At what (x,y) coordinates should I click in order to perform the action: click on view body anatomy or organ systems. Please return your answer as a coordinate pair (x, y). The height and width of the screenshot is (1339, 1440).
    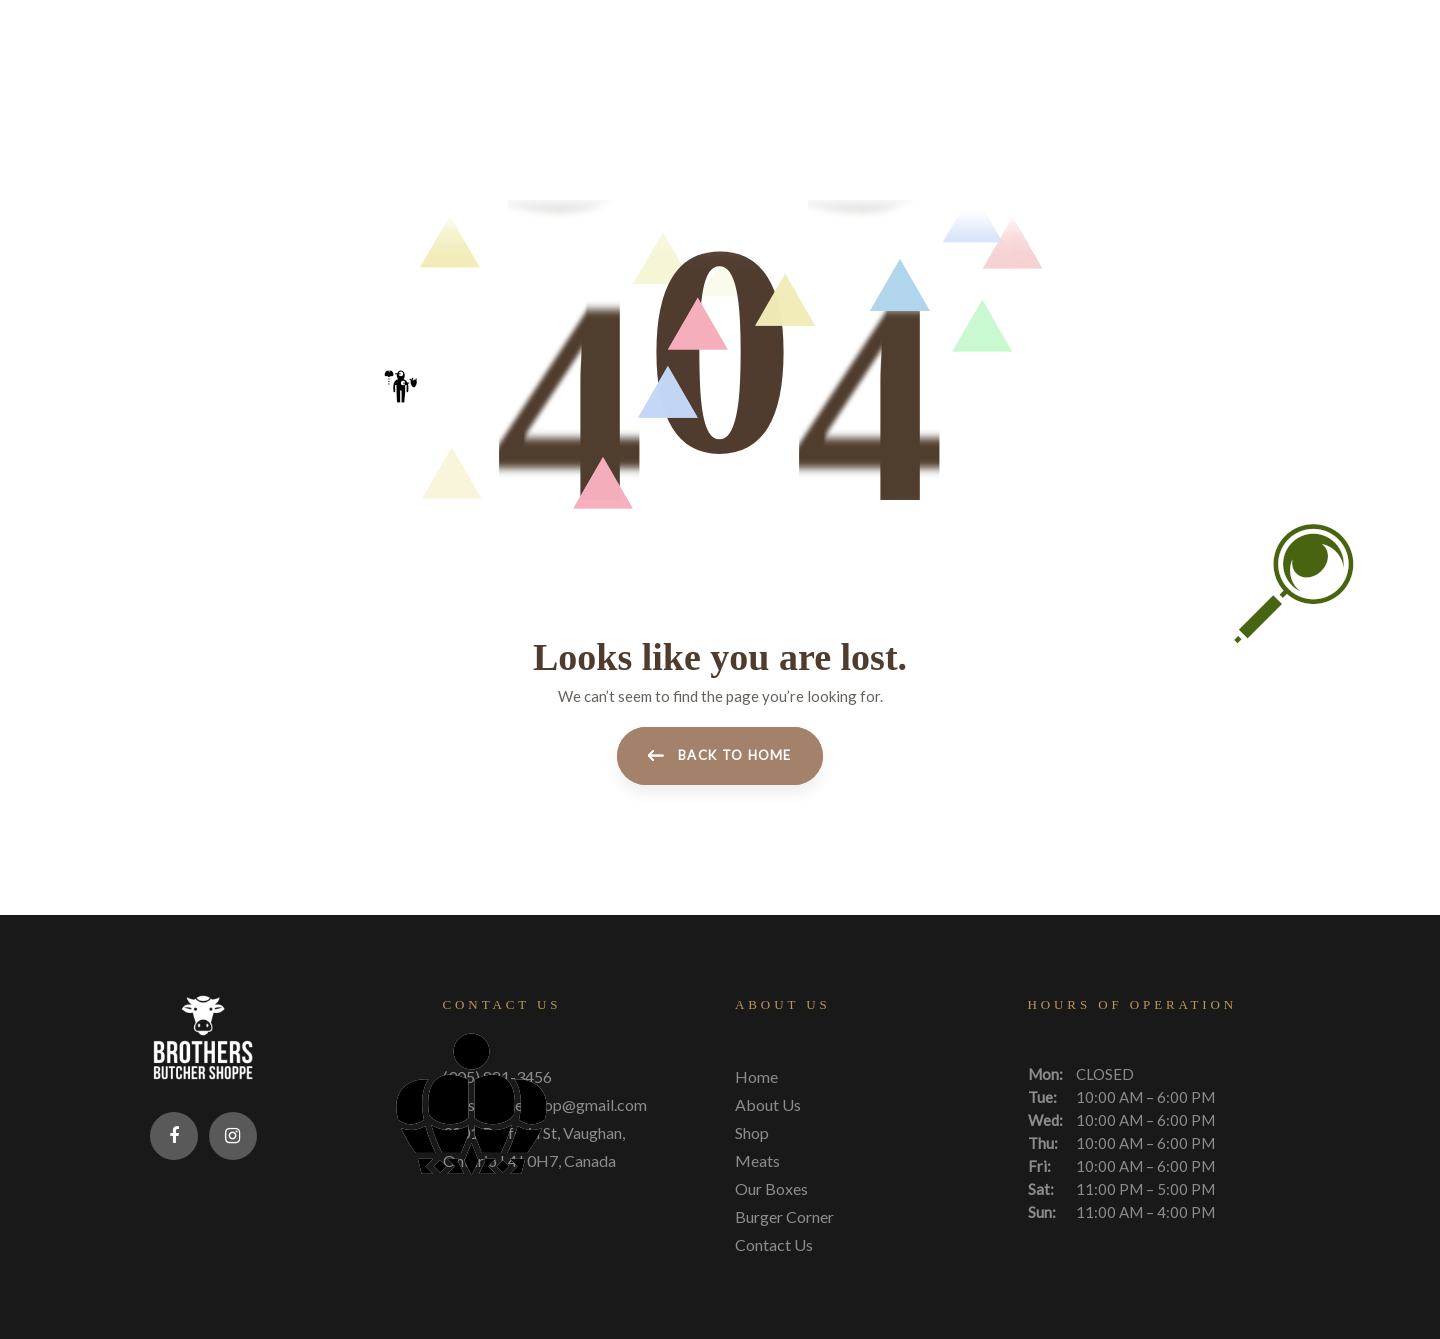
    Looking at the image, I should click on (400, 386).